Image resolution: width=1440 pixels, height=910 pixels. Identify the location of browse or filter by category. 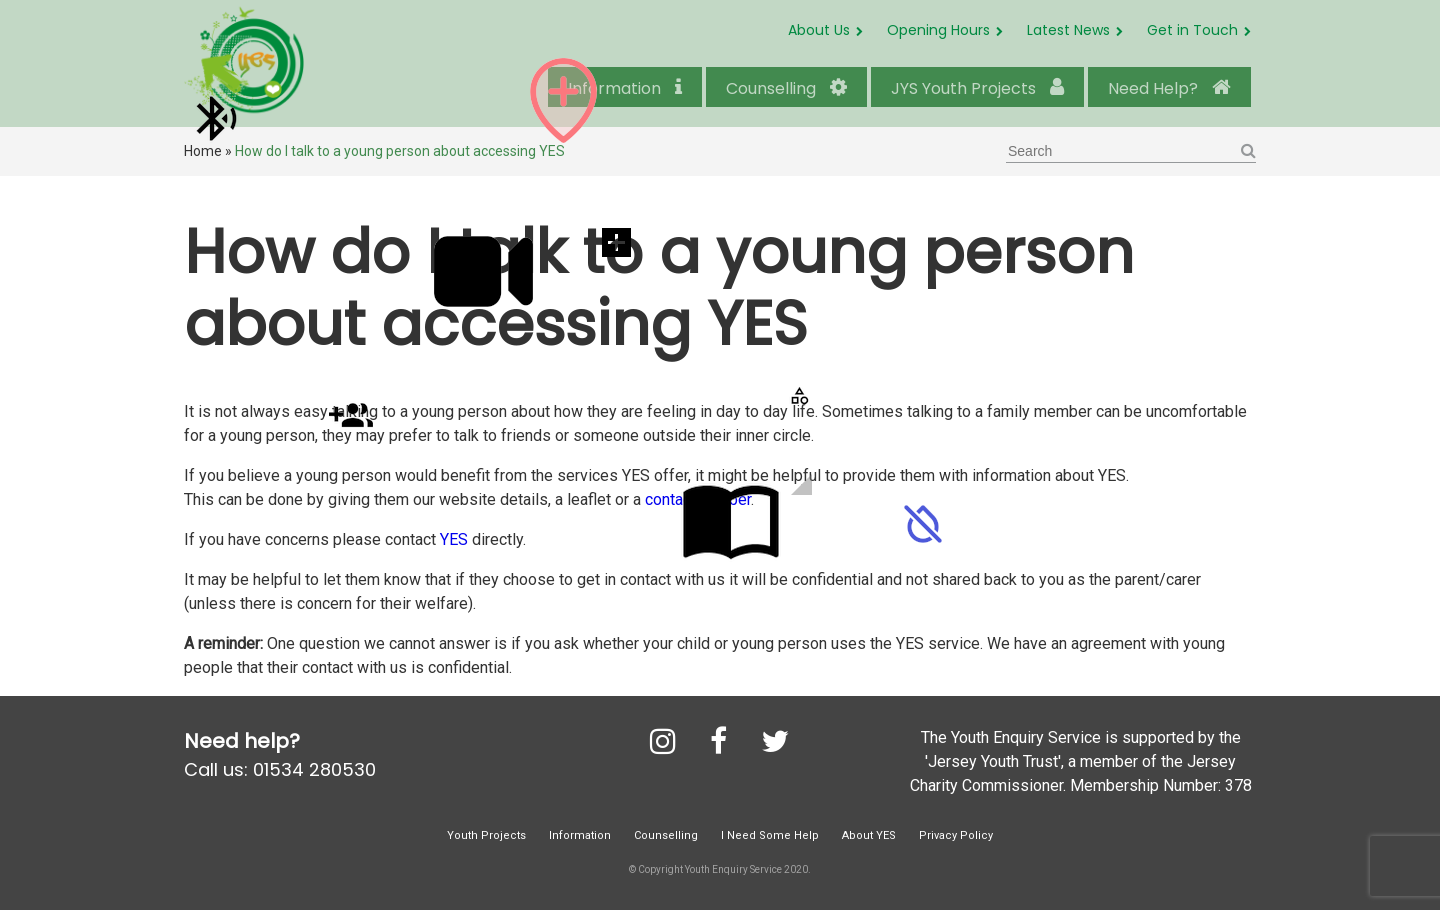
(799, 395).